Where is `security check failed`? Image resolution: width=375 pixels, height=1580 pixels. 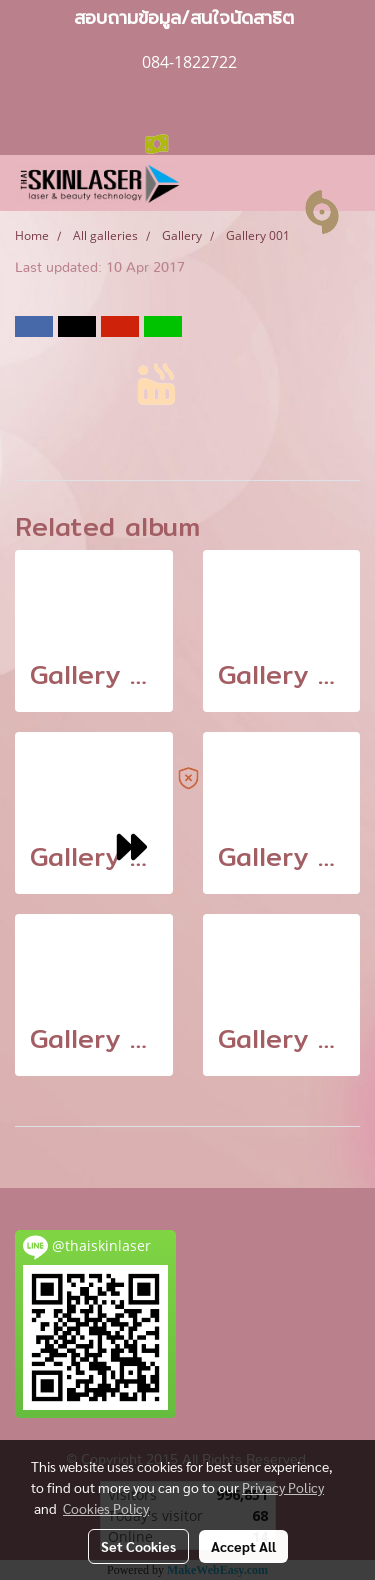 security check failed is located at coordinates (188, 778).